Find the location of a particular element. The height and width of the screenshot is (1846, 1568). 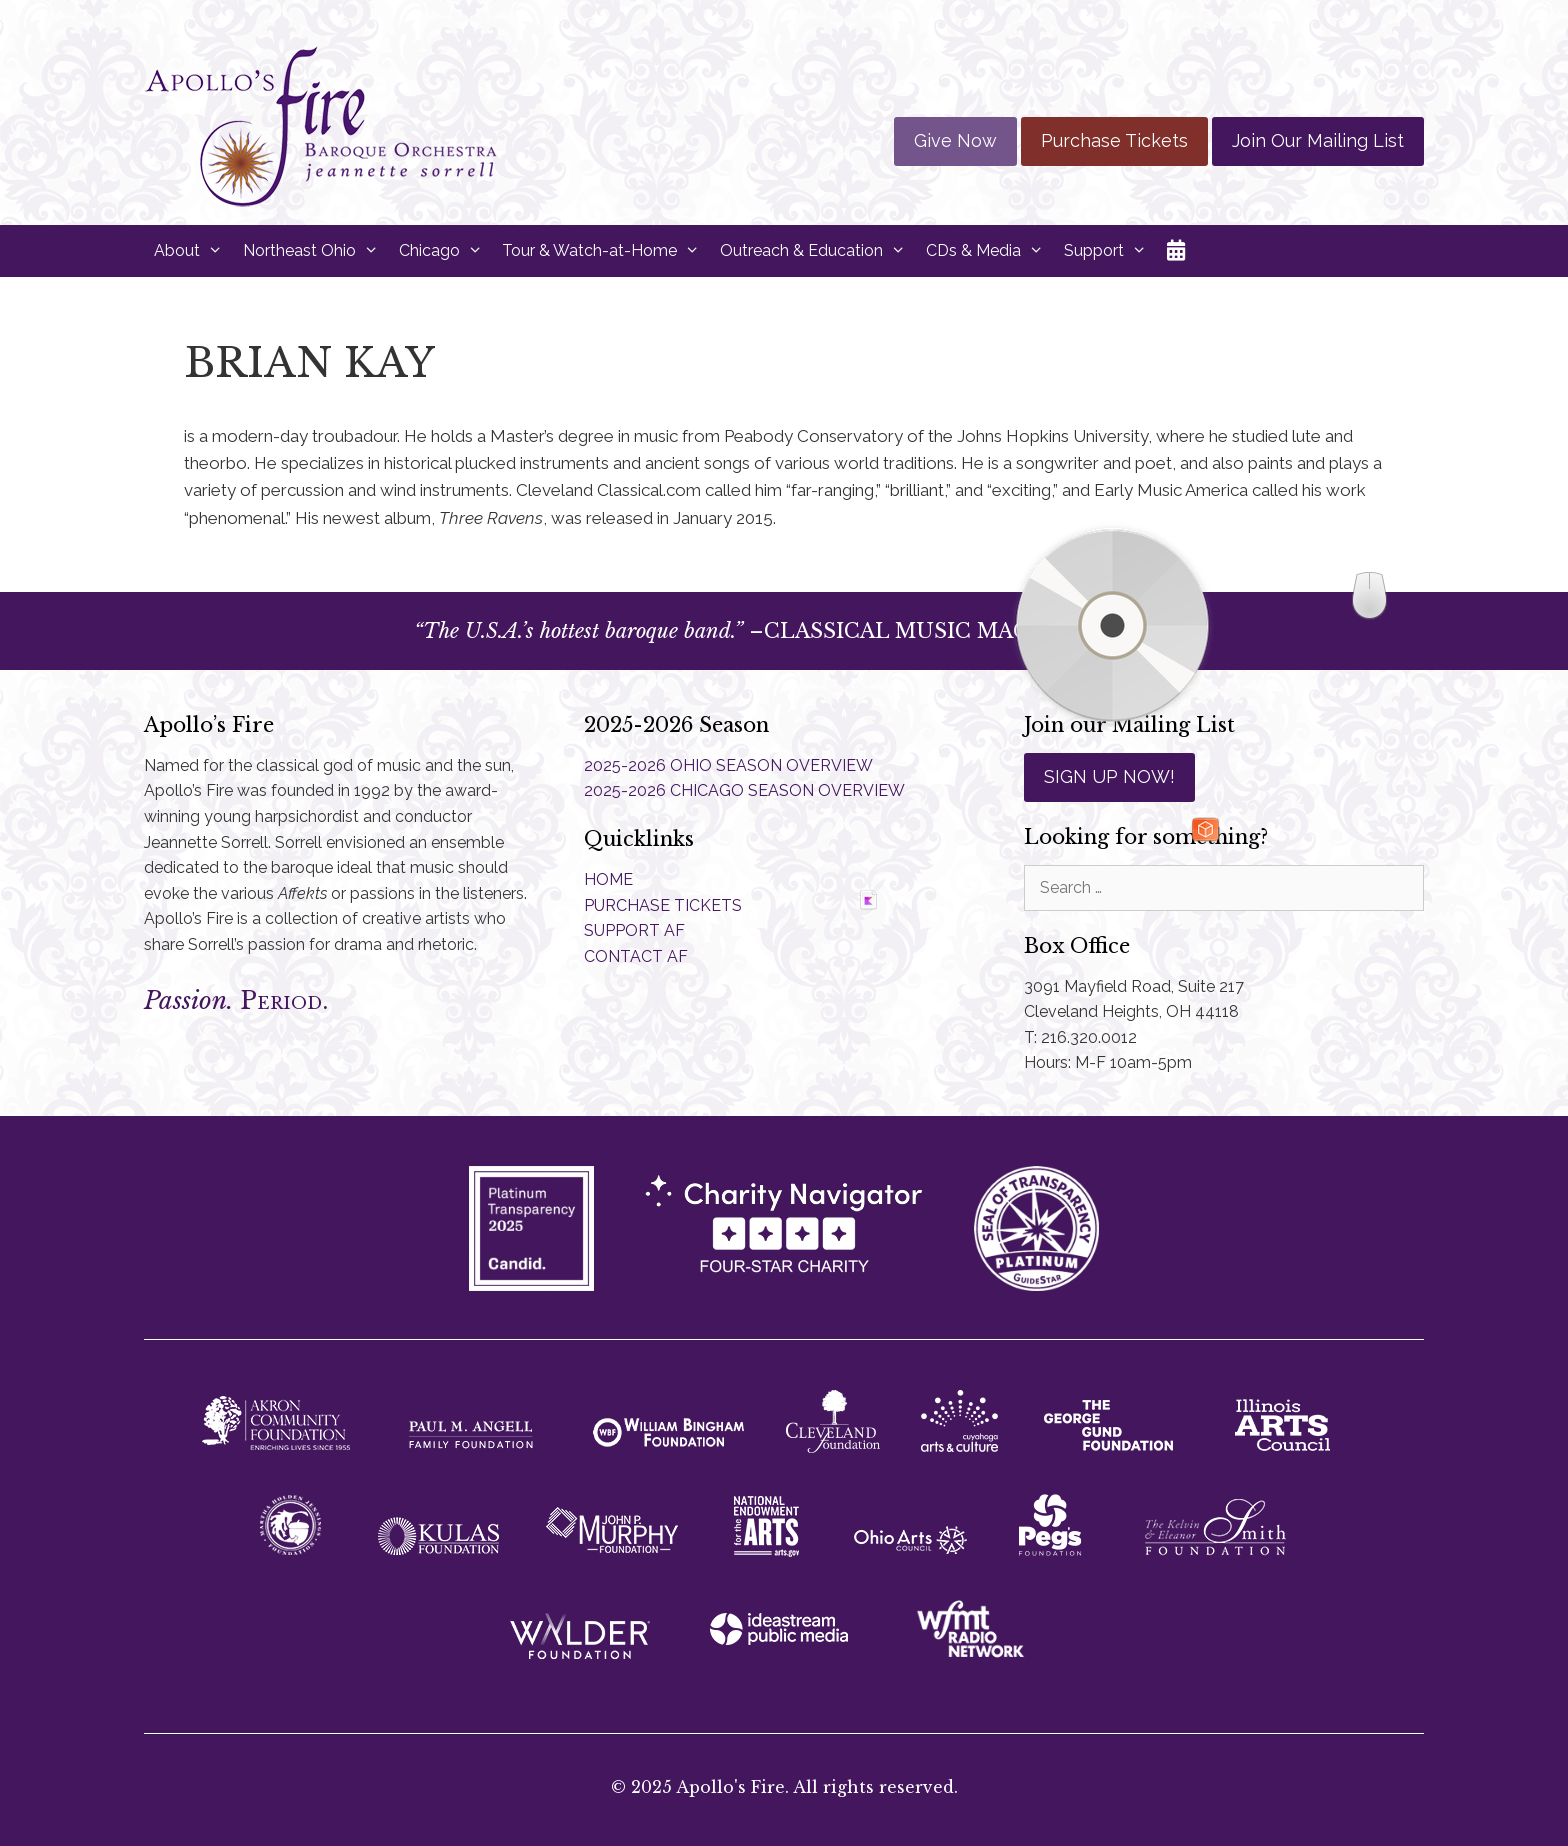

indicates a DVD or optical disc drive is located at coordinates (1112, 625).